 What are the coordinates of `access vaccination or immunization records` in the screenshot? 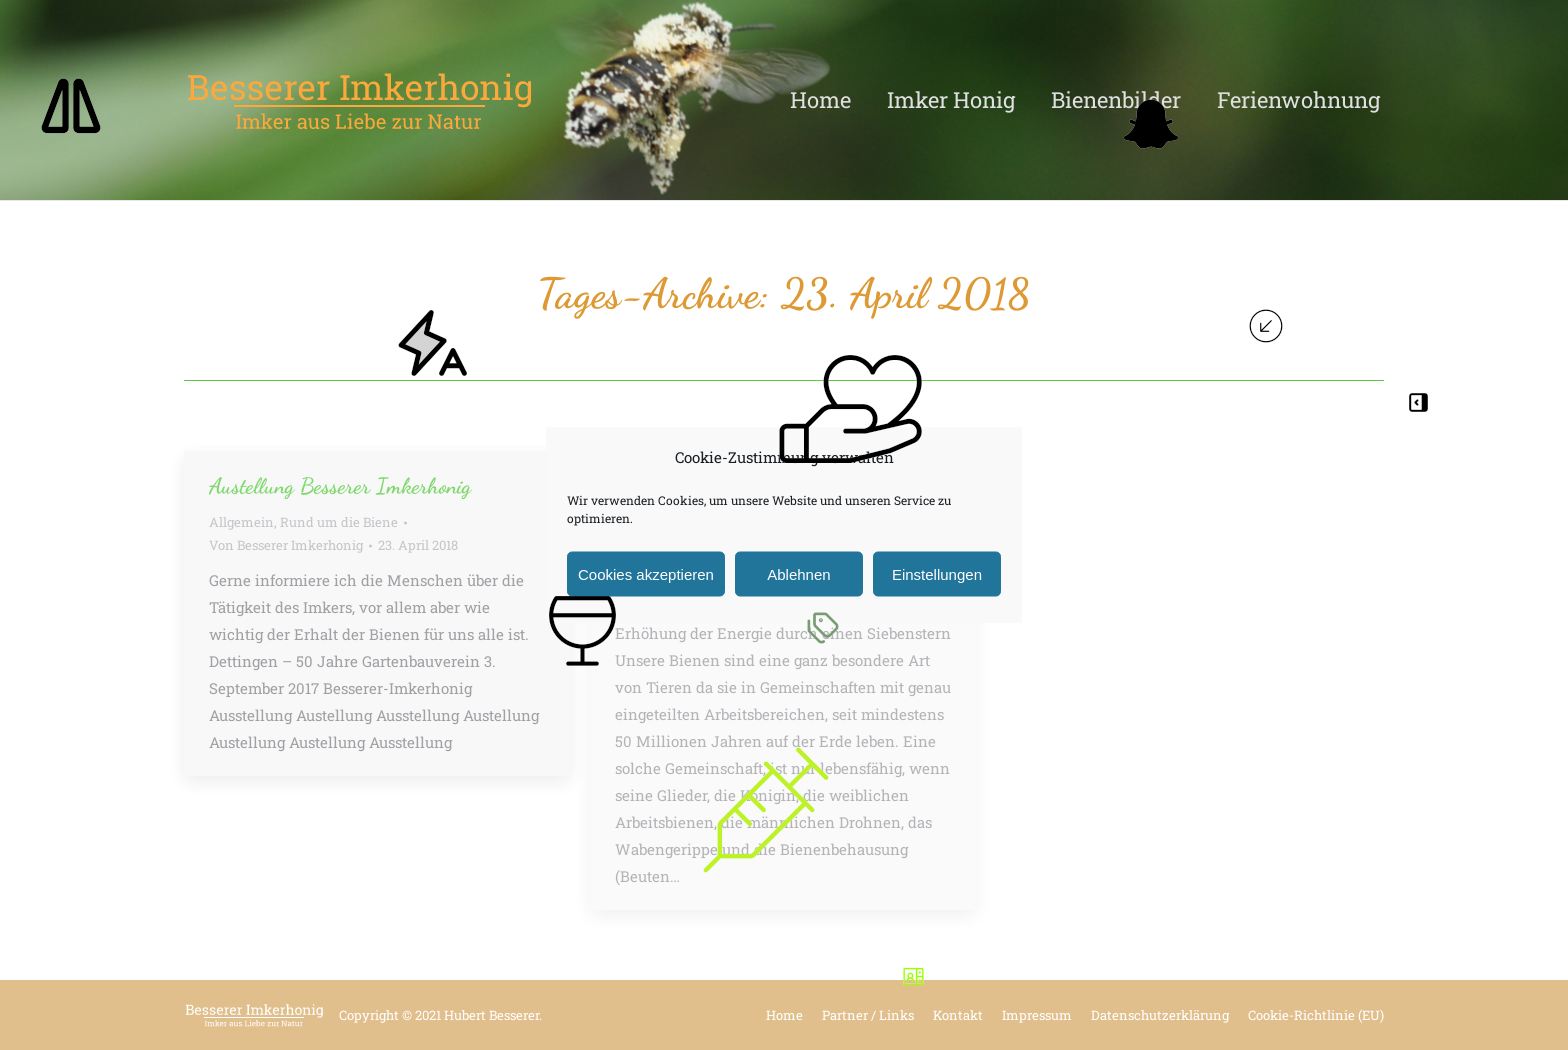 It's located at (766, 810).